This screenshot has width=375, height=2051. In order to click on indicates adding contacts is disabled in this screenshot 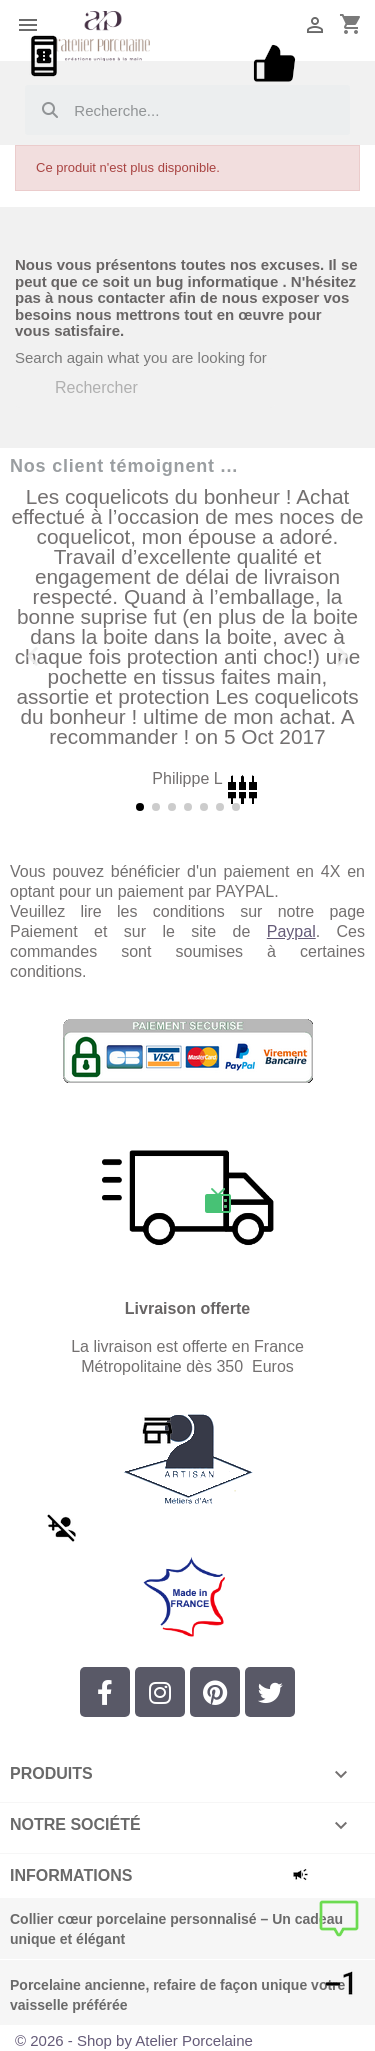, I will do `click(62, 1527)`.